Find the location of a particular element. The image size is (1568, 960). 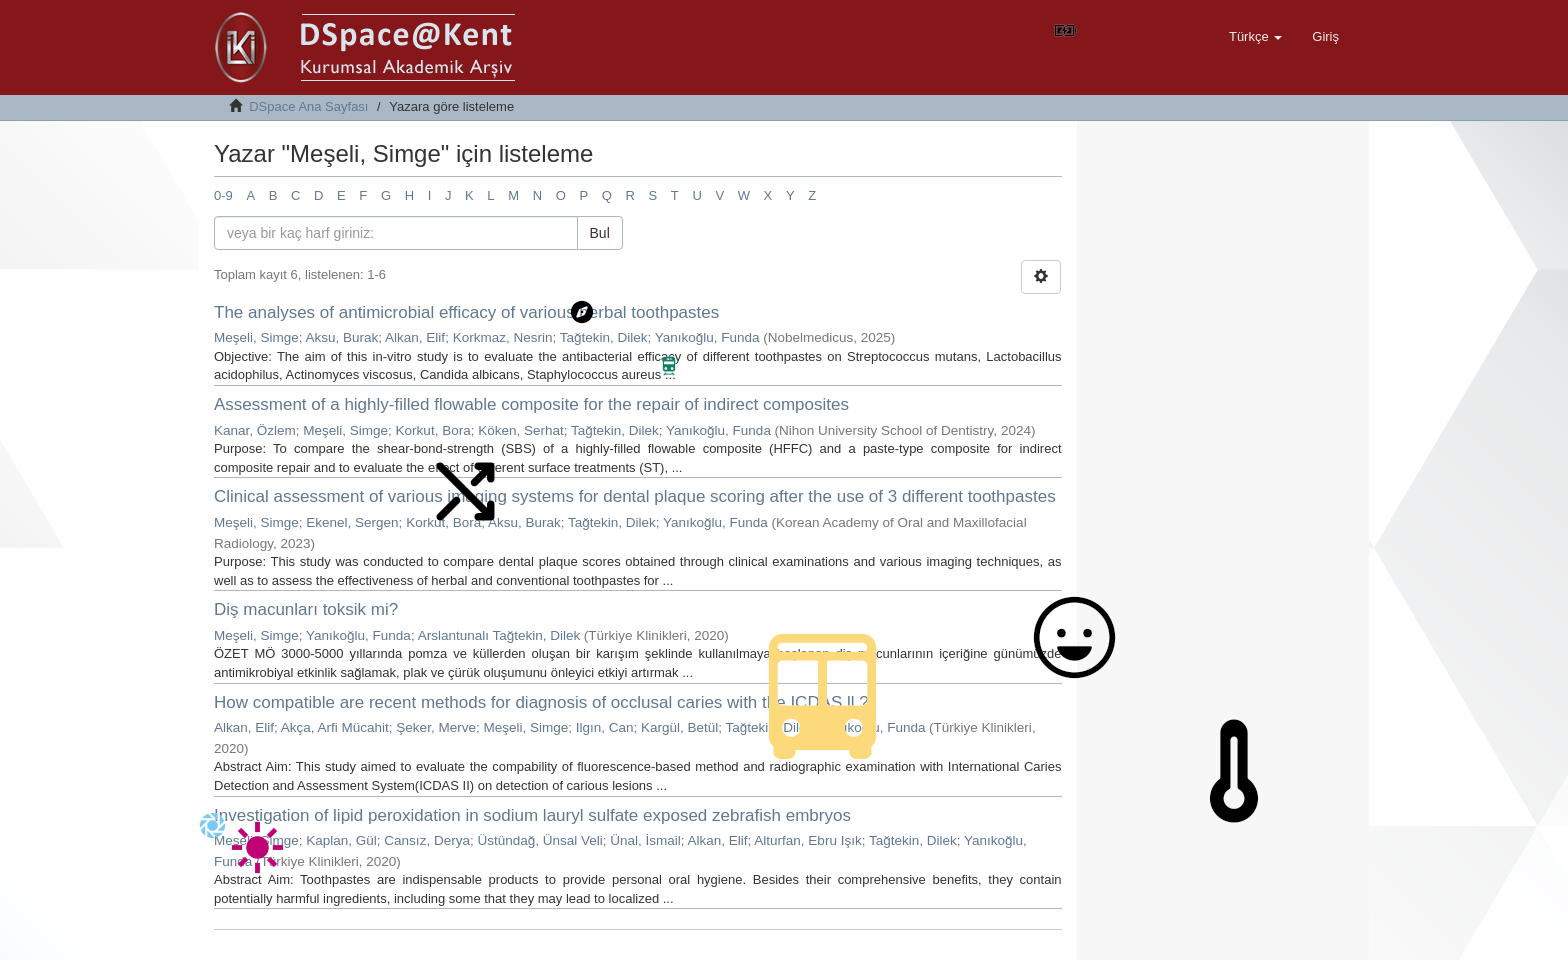

indicates device is currently charging is located at coordinates (1065, 30).